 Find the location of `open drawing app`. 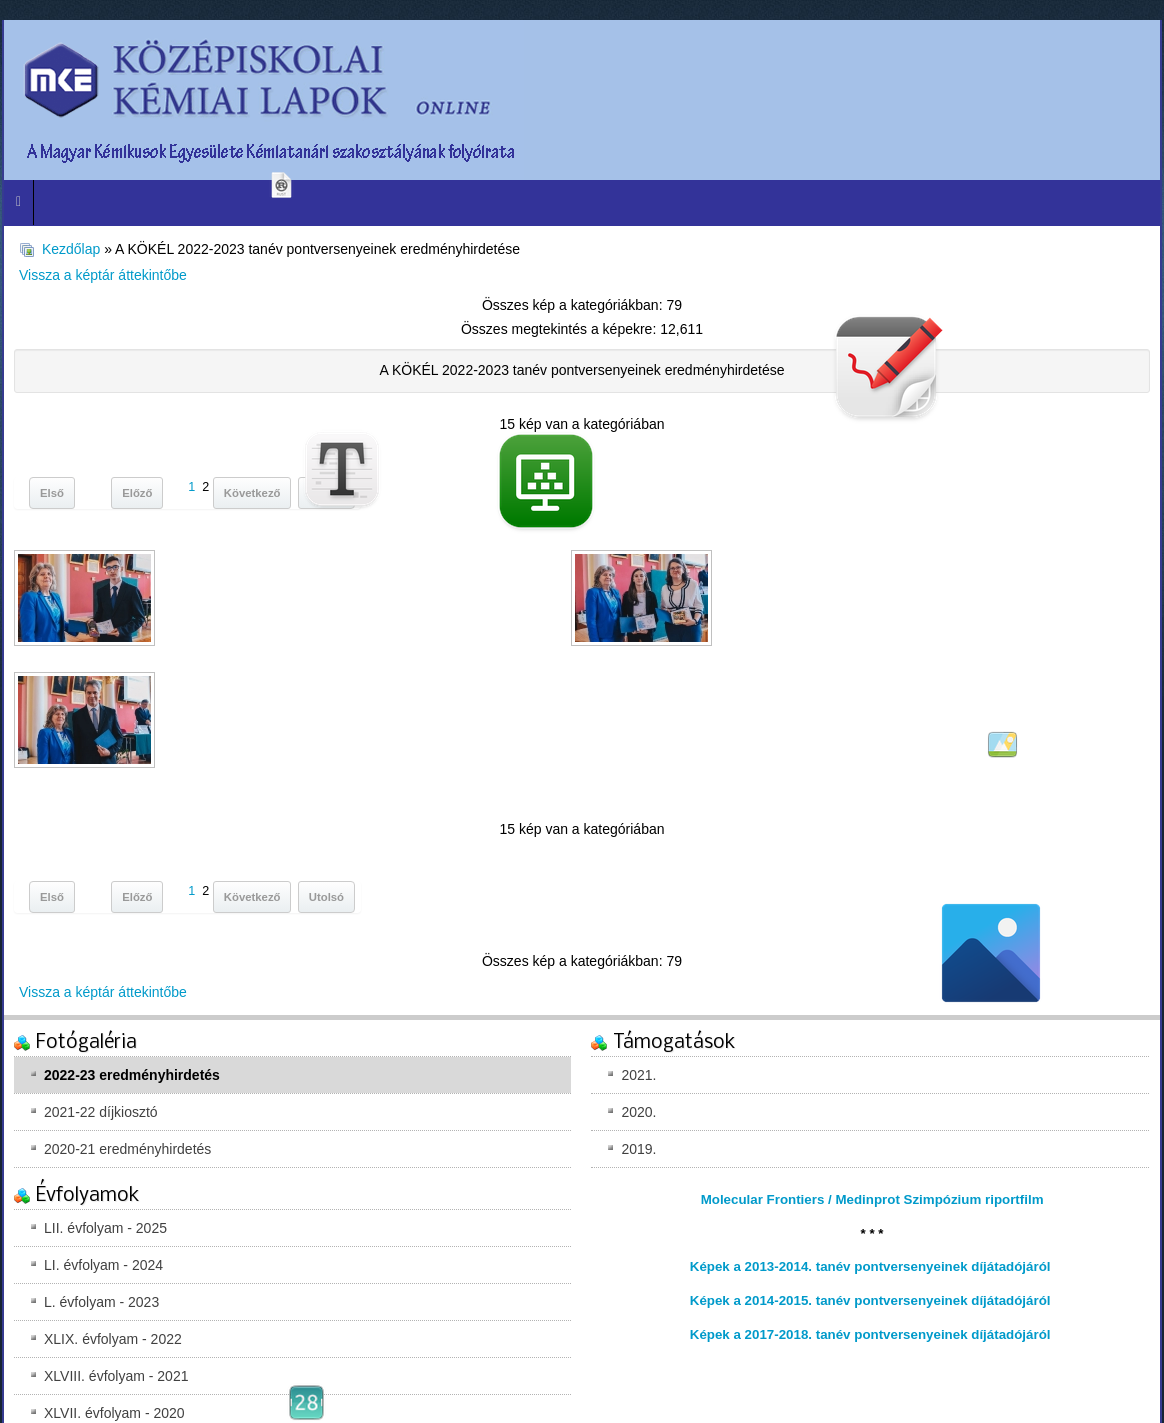

open drawing app is located at coordinates (886, 367).